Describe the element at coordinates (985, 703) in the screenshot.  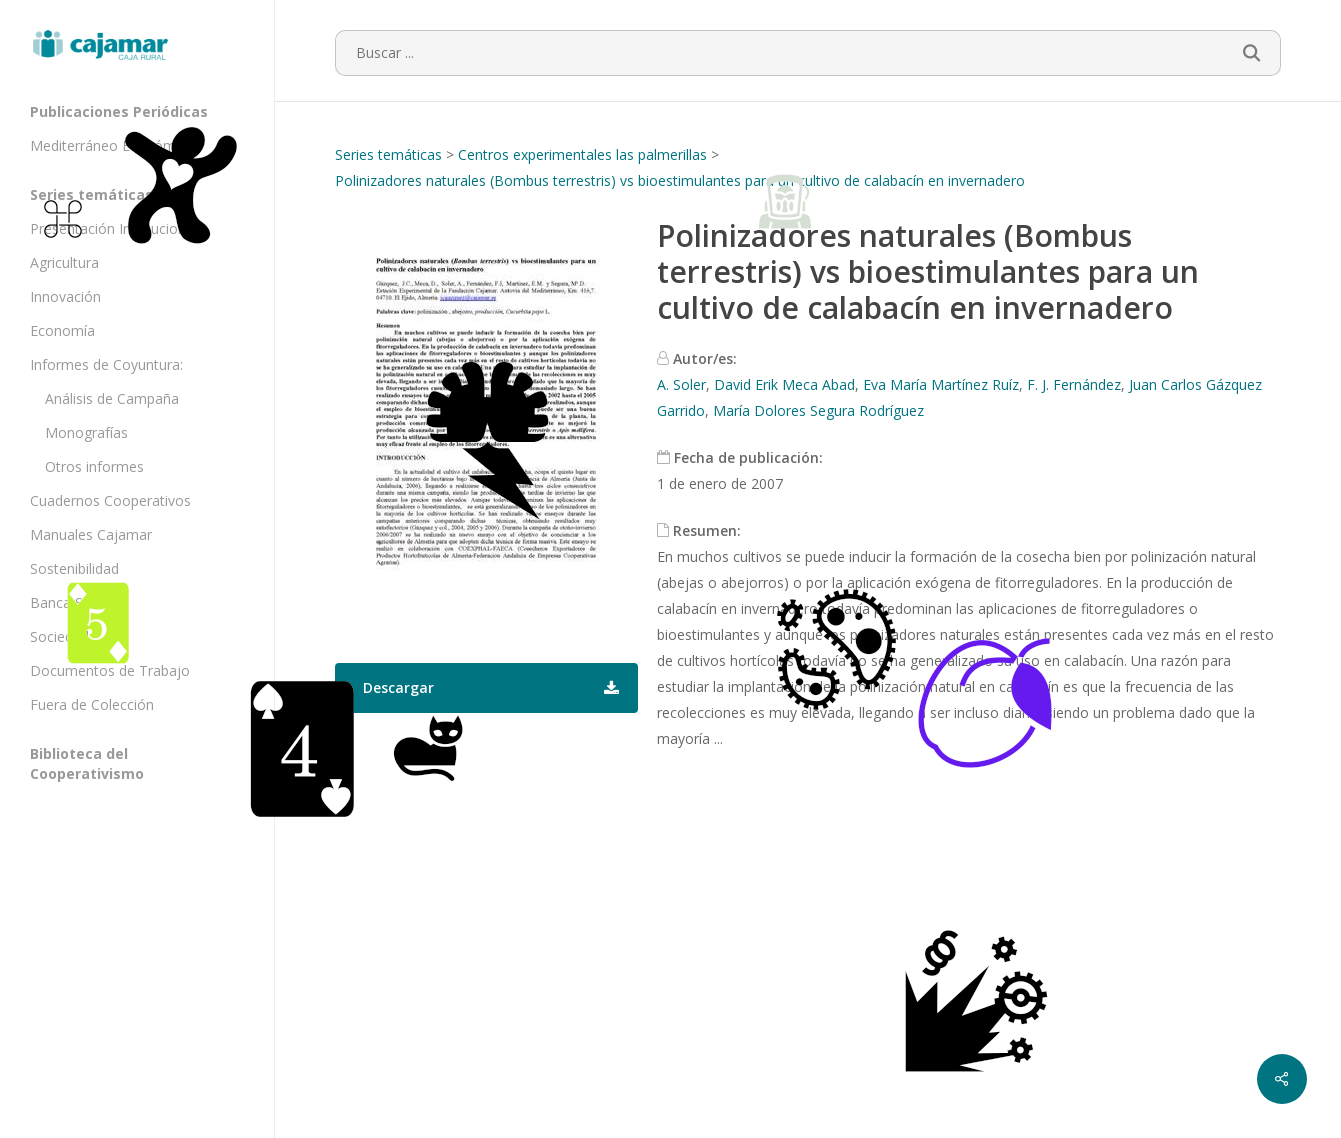
I see `represents a fruit or produce category` at that location.